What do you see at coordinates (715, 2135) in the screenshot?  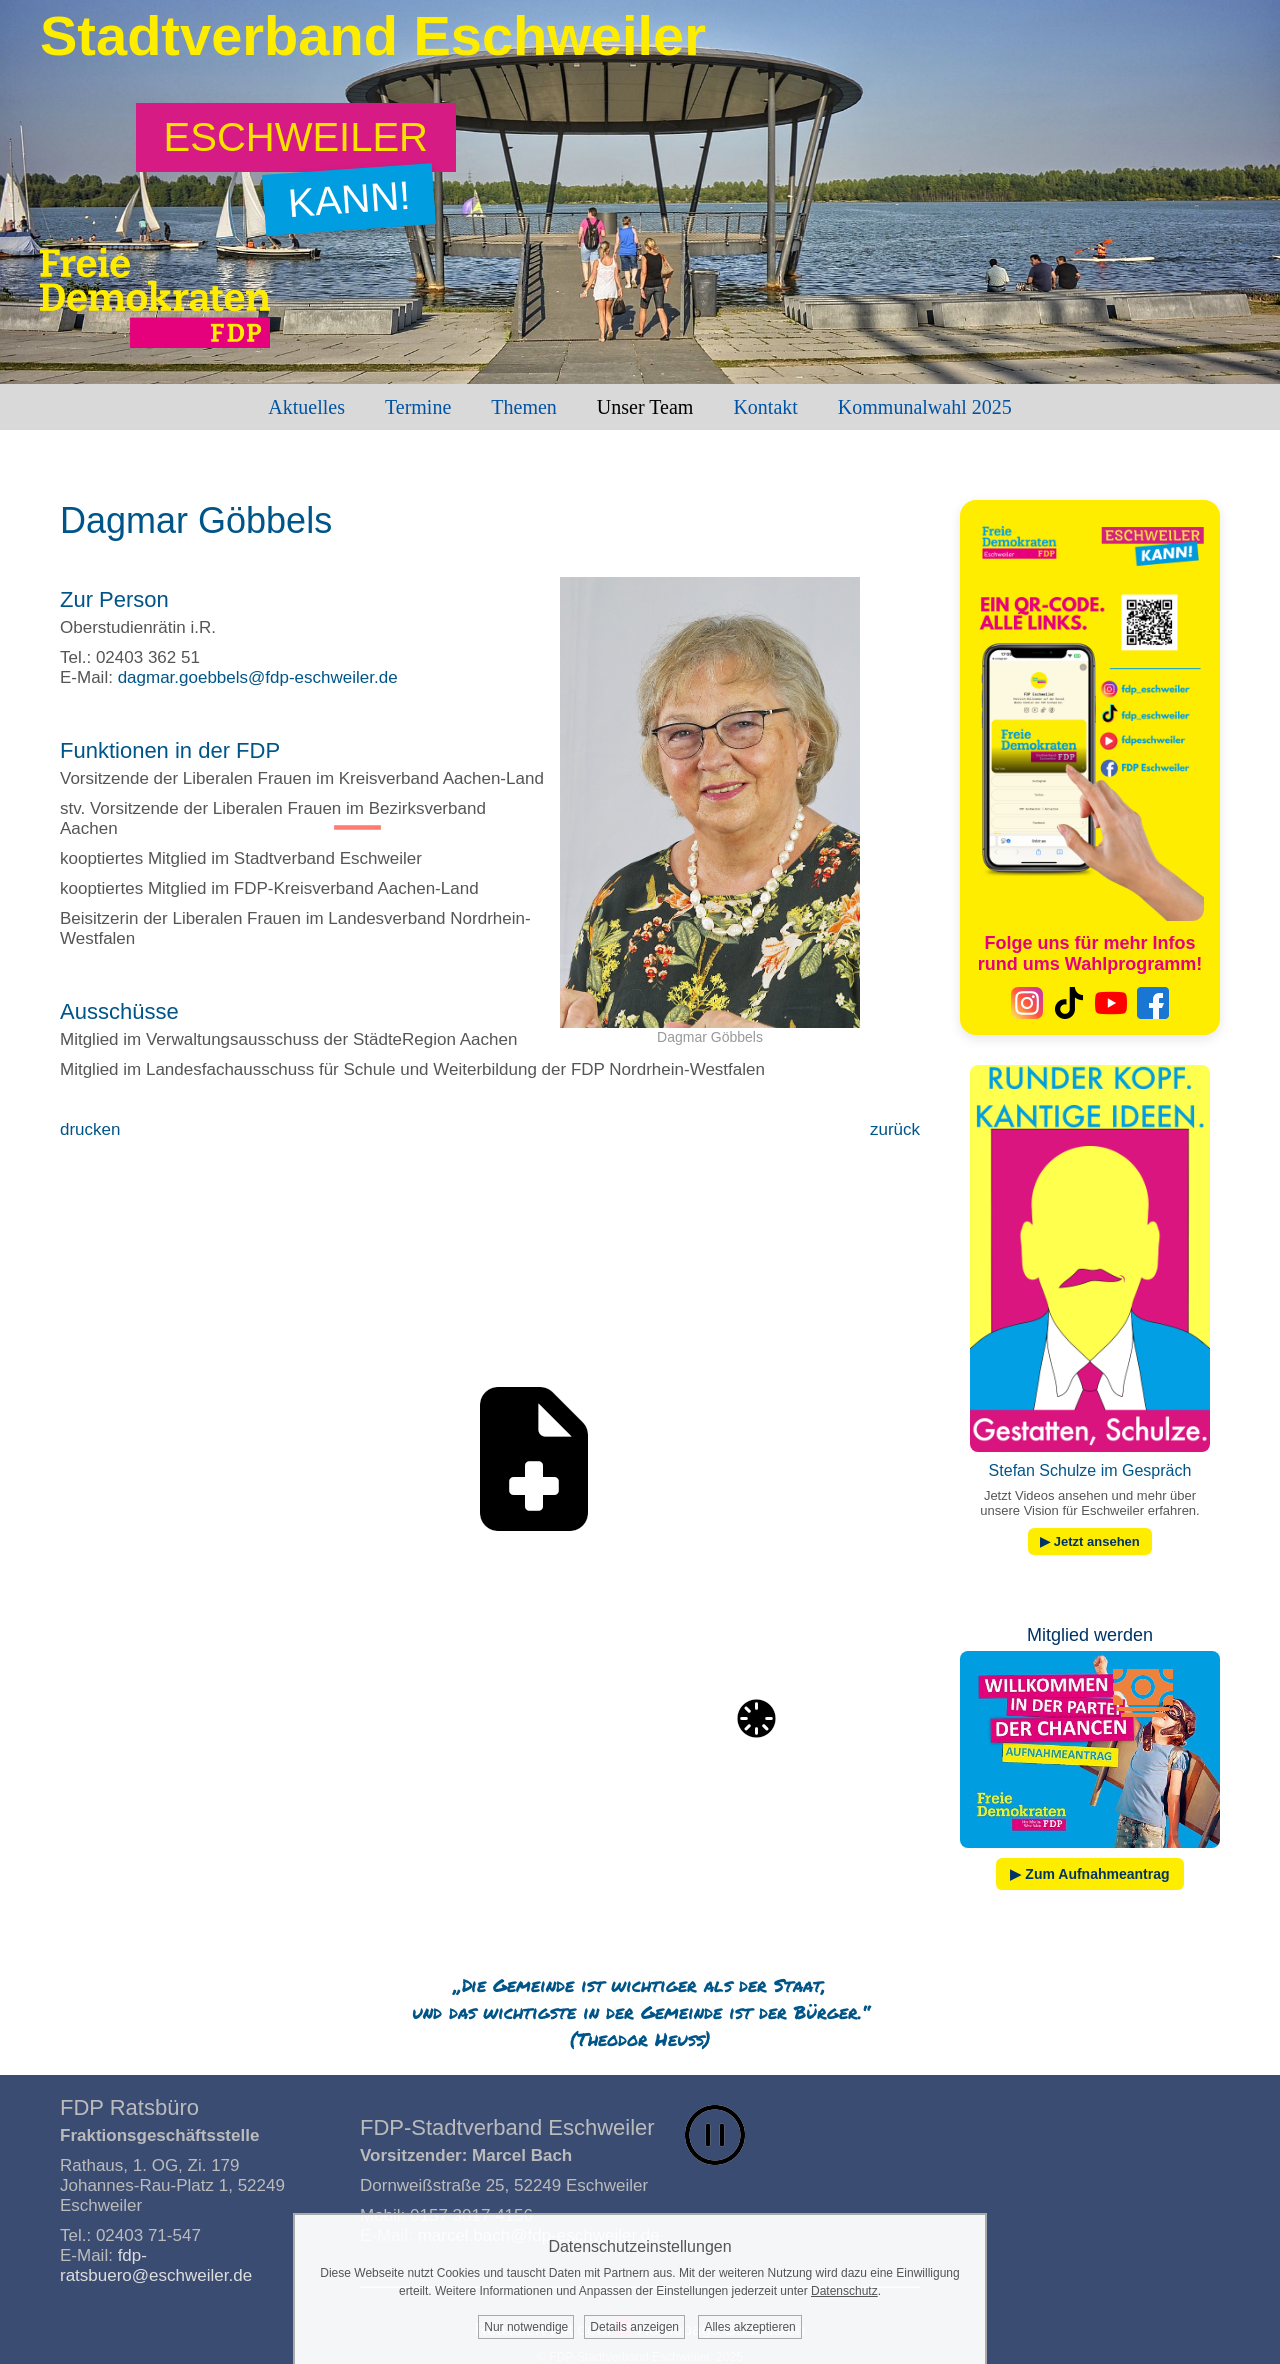 I see `pause media playback` at bounding box center [715, 2135].